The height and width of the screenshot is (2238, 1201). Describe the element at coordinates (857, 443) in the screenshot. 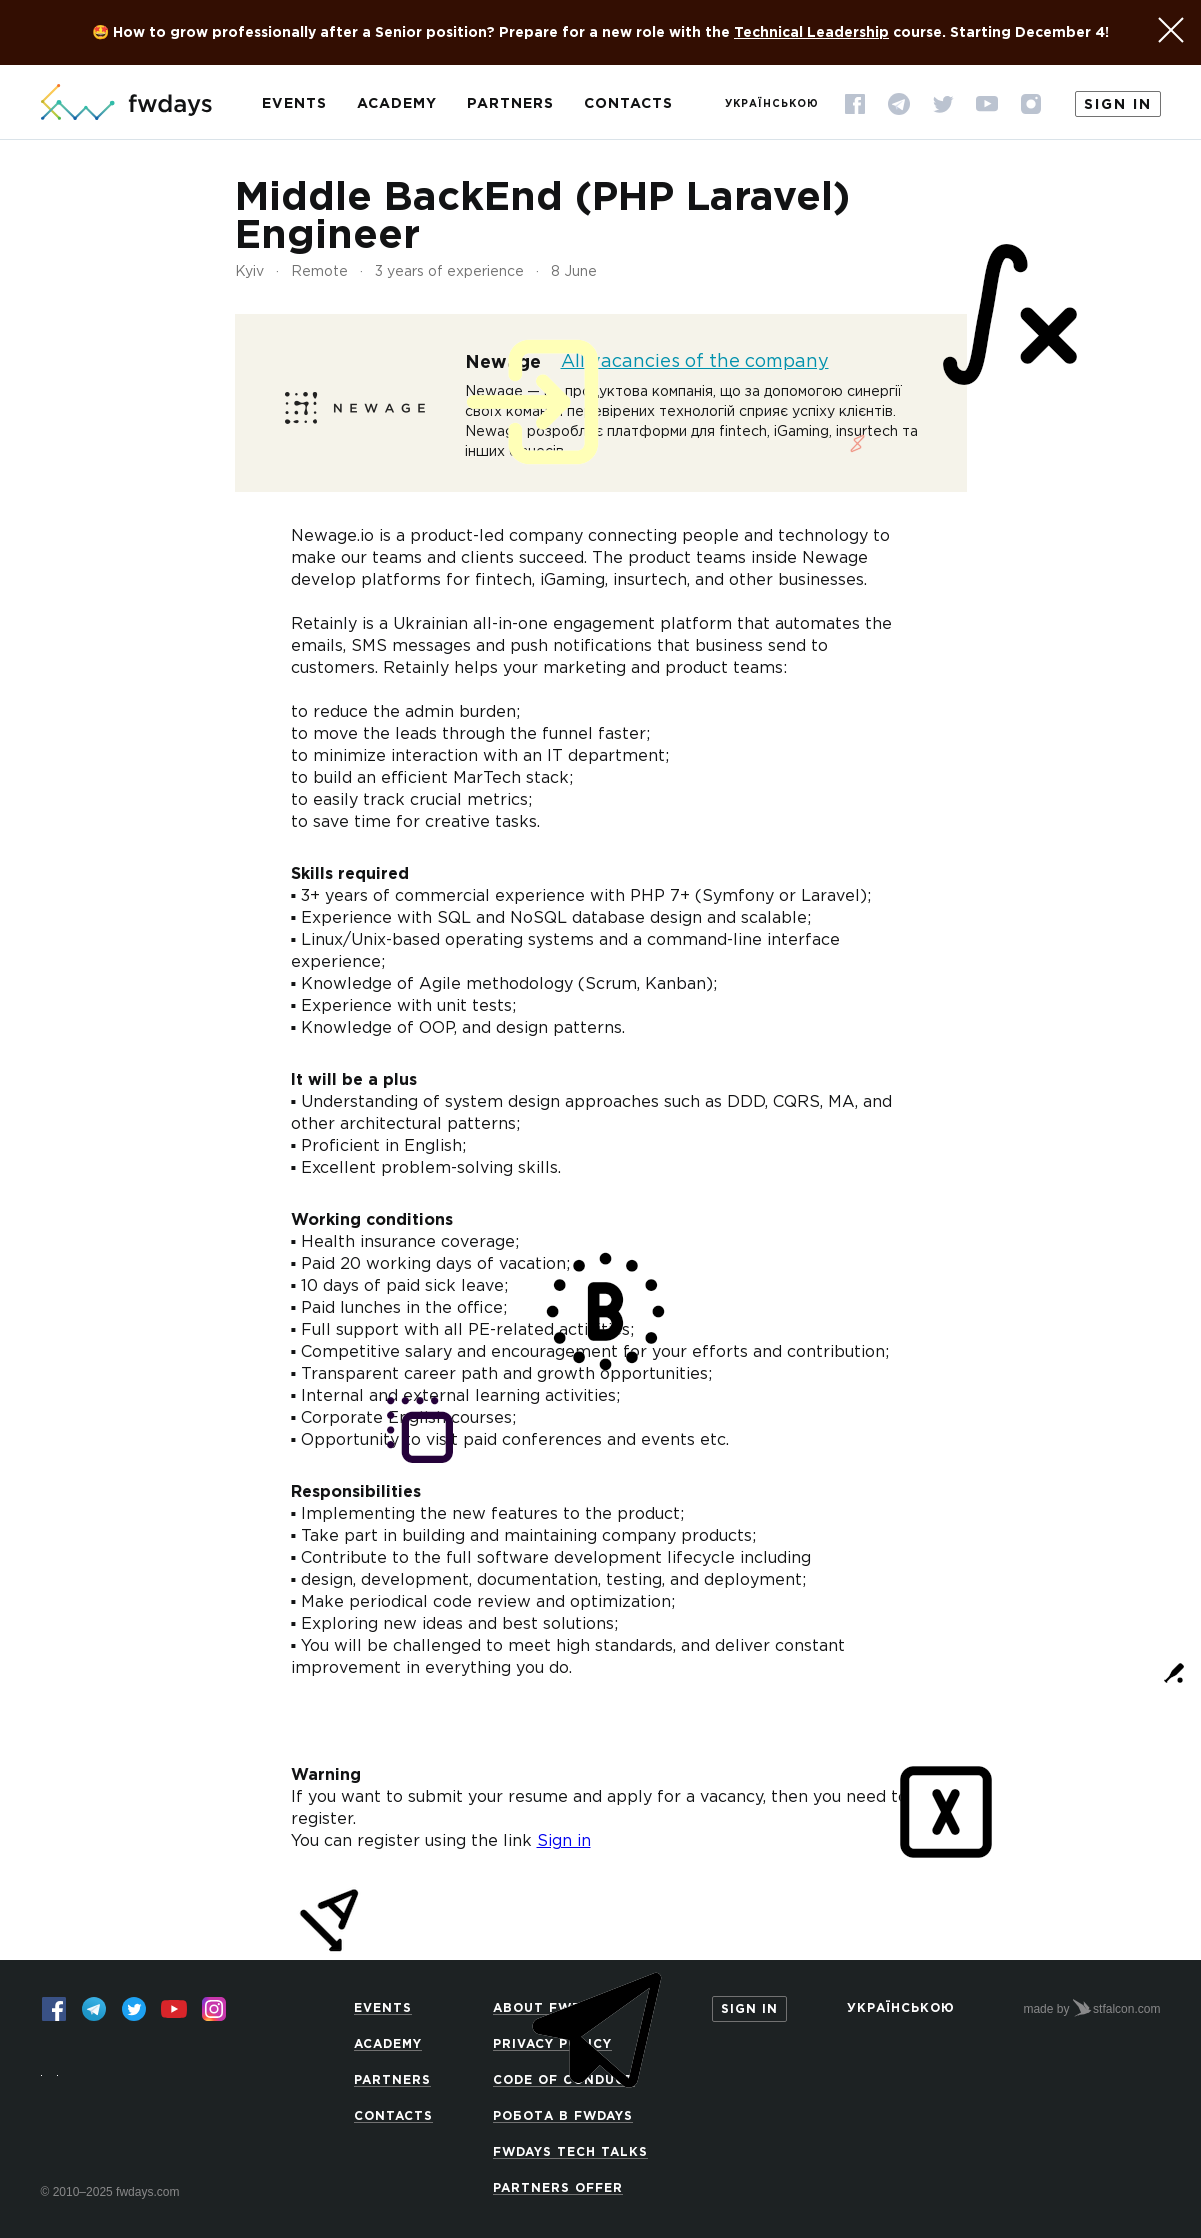

I see `access THORChain cryptocurrency services` at that location.